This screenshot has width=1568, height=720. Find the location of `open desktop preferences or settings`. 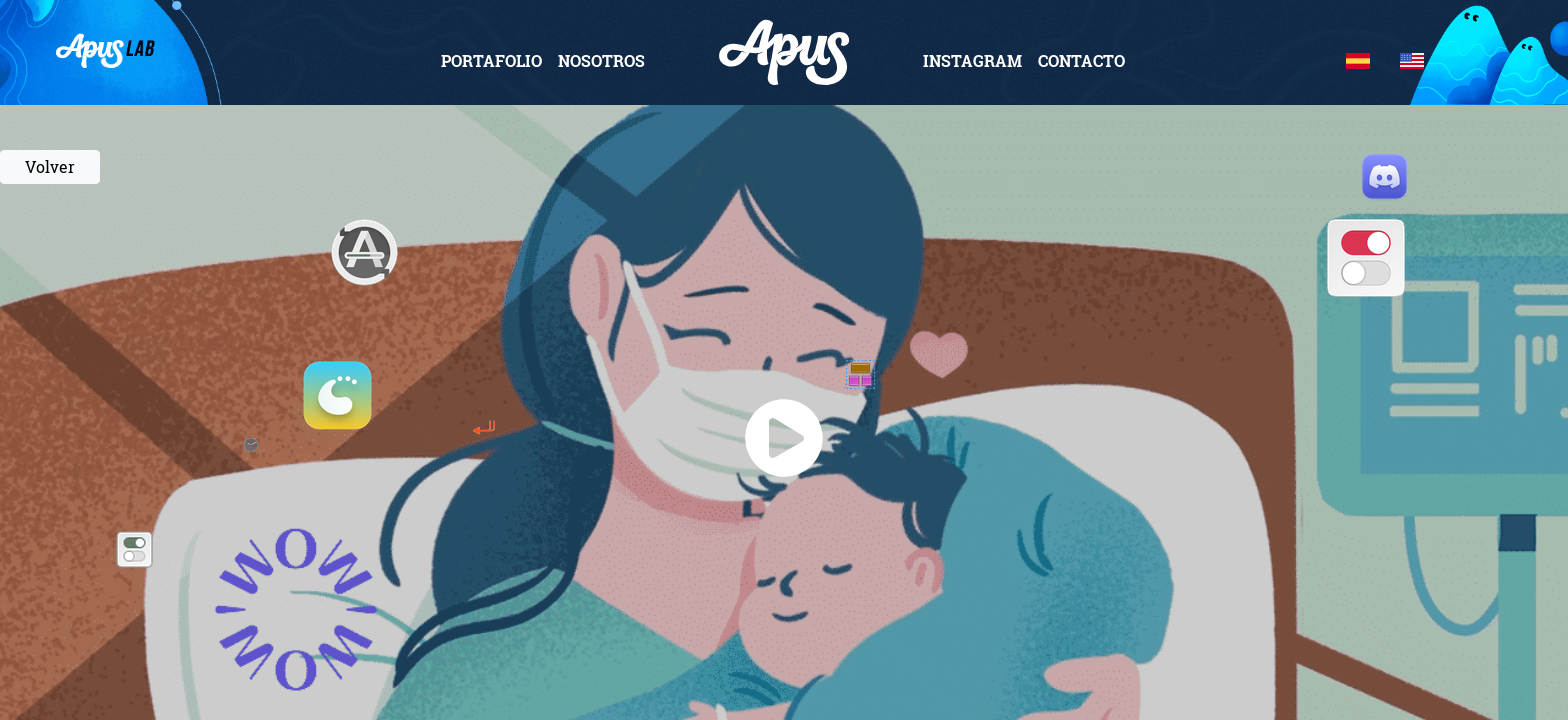

open desktop preferences or settings is located at coordinates (134, 549).